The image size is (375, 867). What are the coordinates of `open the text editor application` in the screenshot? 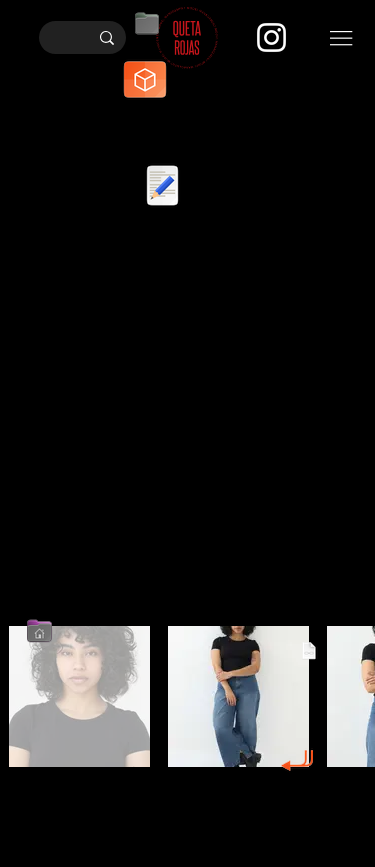 It's located at (162, 185).